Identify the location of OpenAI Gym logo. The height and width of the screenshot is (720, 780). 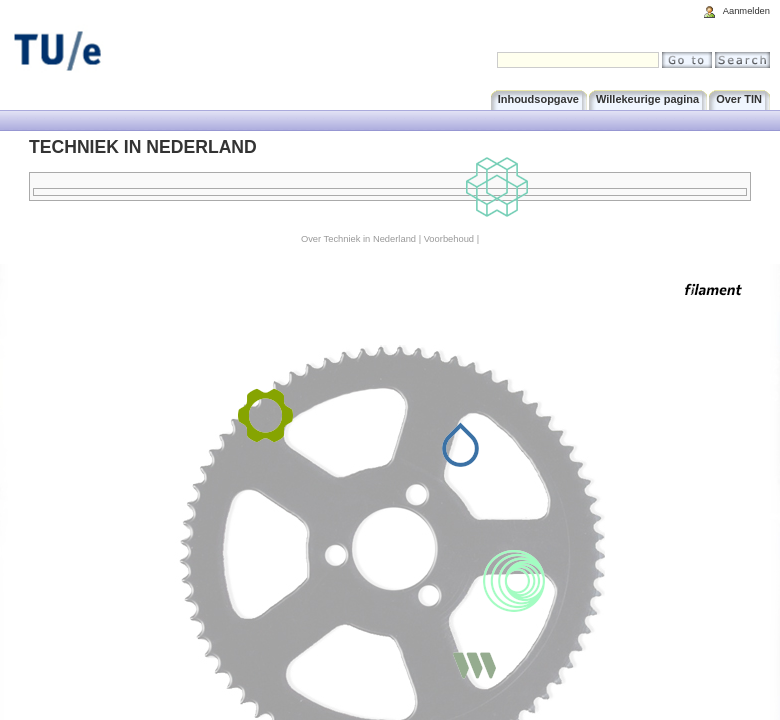
(497, 187).